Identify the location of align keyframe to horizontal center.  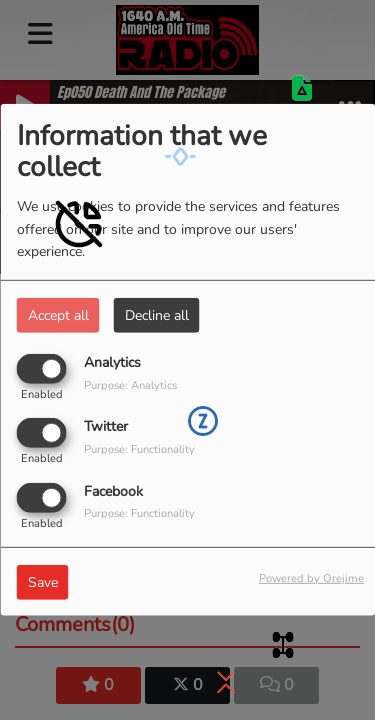
(180, 156).